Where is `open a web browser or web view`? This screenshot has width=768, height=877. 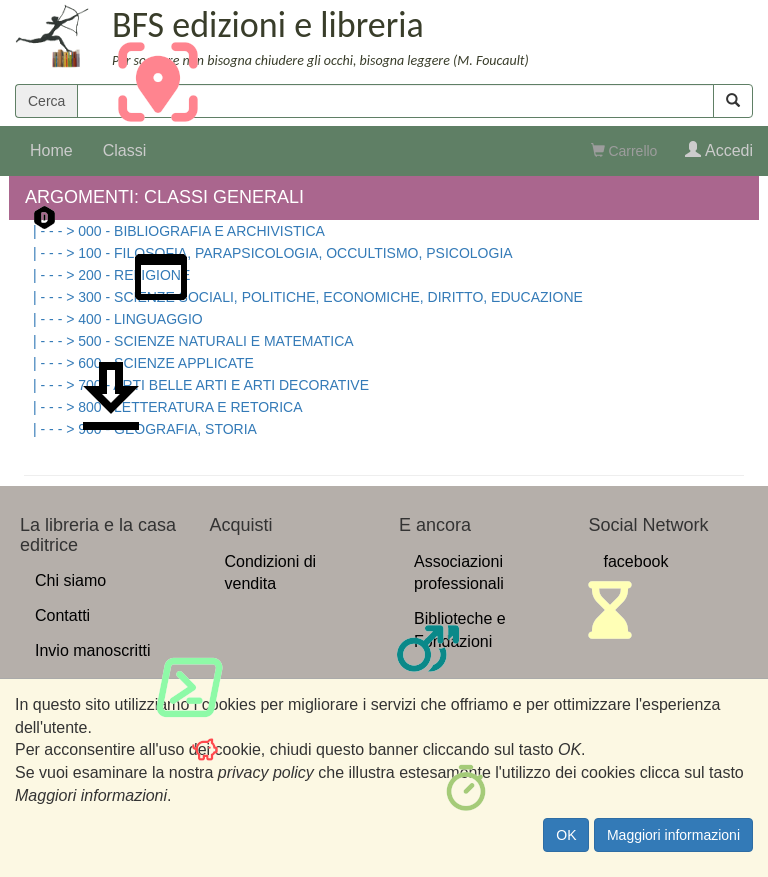 open a web browser or web view is located at coordinates (161, 277).